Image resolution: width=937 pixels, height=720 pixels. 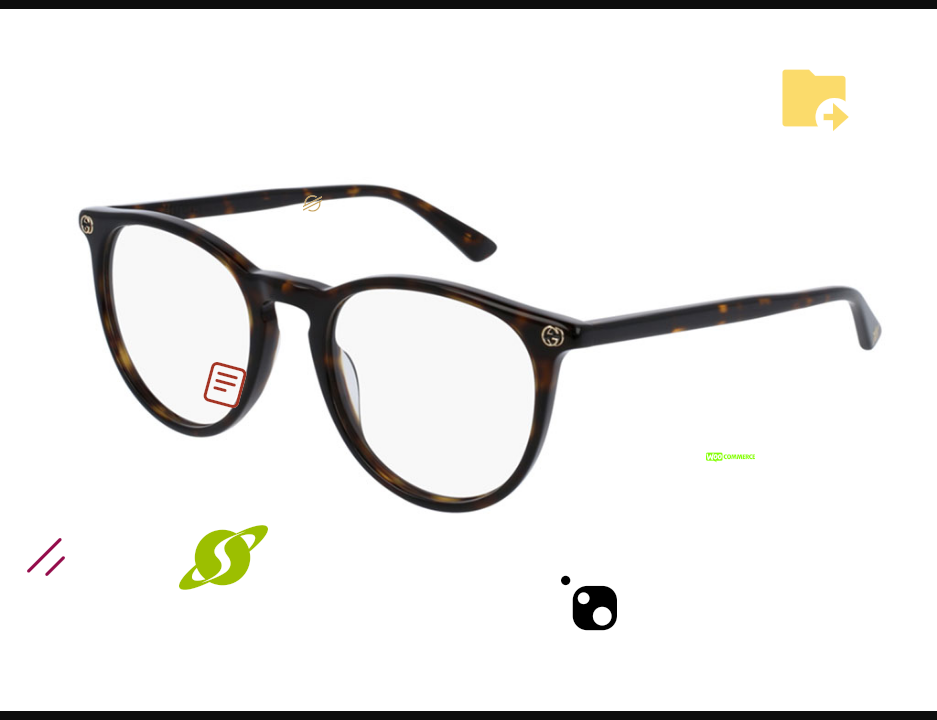 I want to click on access shared folder, so click(x=814, y=98).